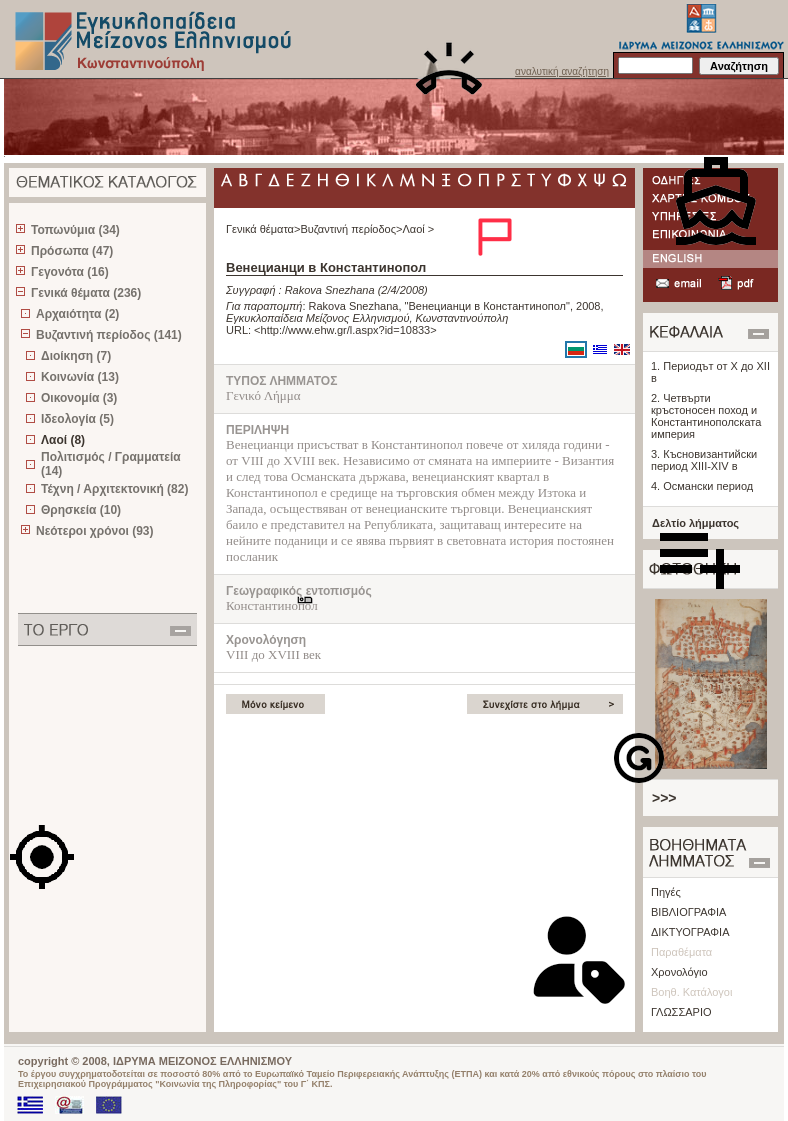  I want to click on incoming call ringing, so click(449, 70).